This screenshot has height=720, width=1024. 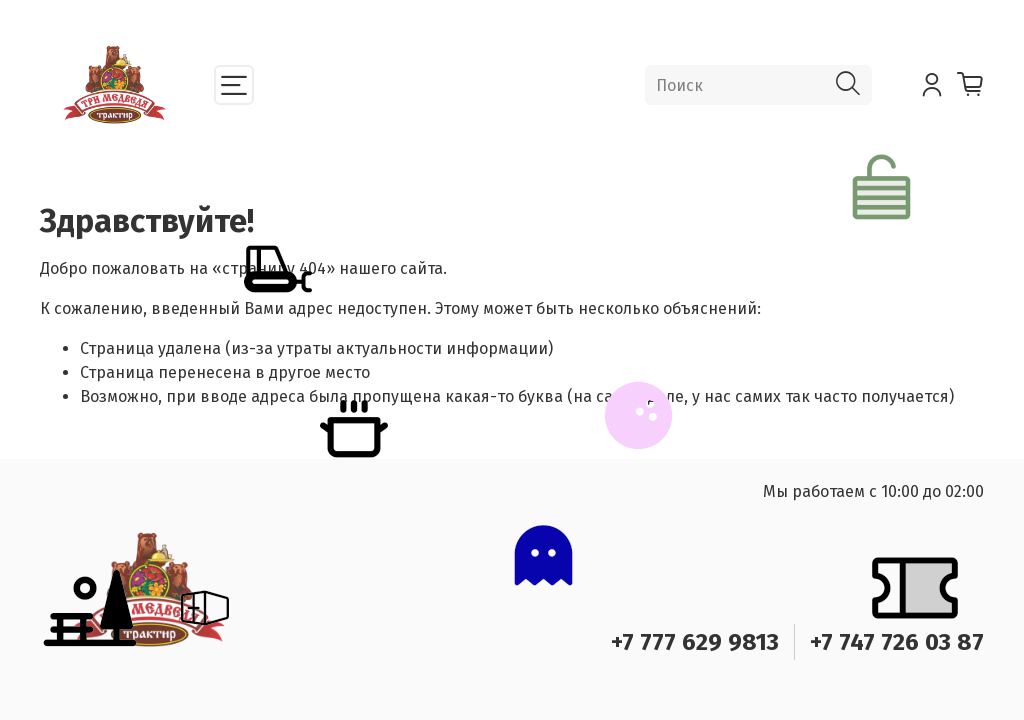 What do you see at coordinates (354, 433) in the screenshot?
I see `access recipes or cooking features` at bounding box center [354, 433].